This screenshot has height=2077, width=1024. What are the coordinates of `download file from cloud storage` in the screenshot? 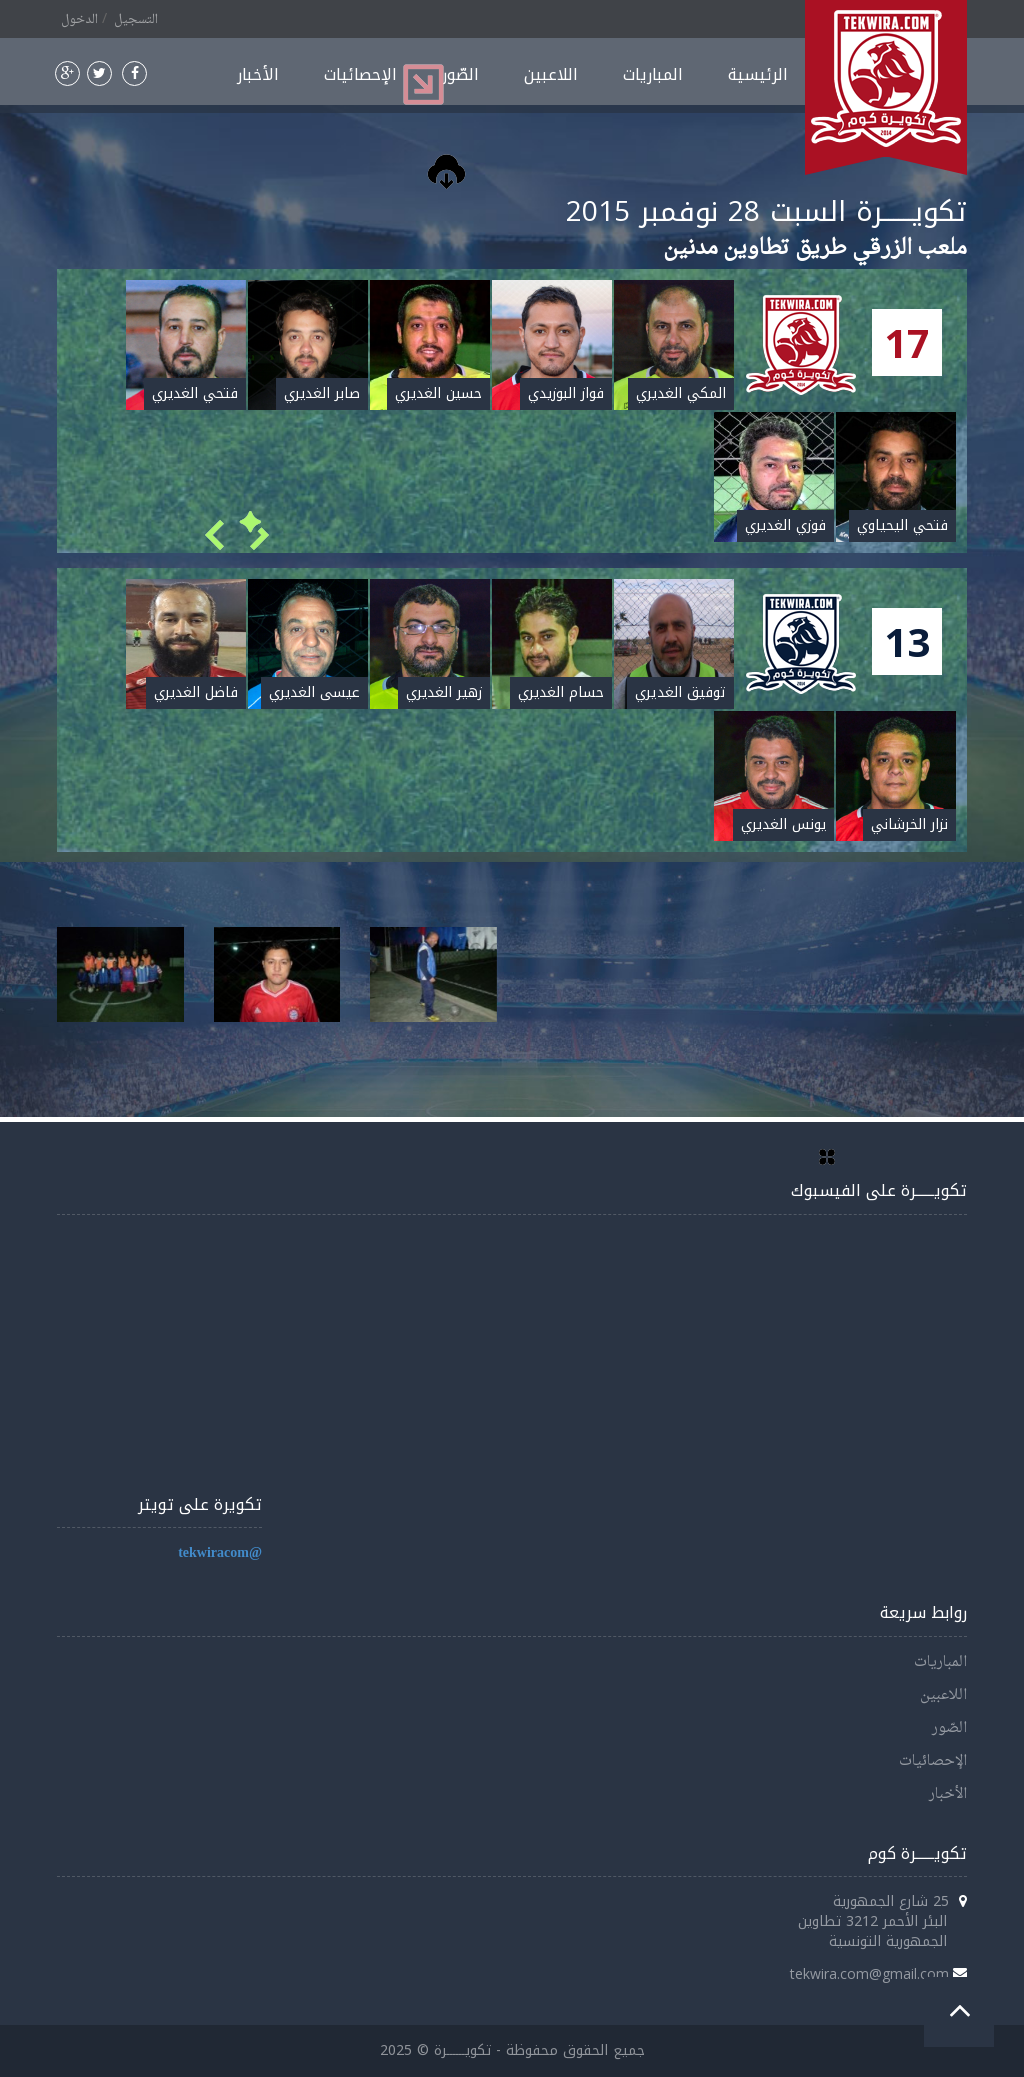 It's located at (446, 171).